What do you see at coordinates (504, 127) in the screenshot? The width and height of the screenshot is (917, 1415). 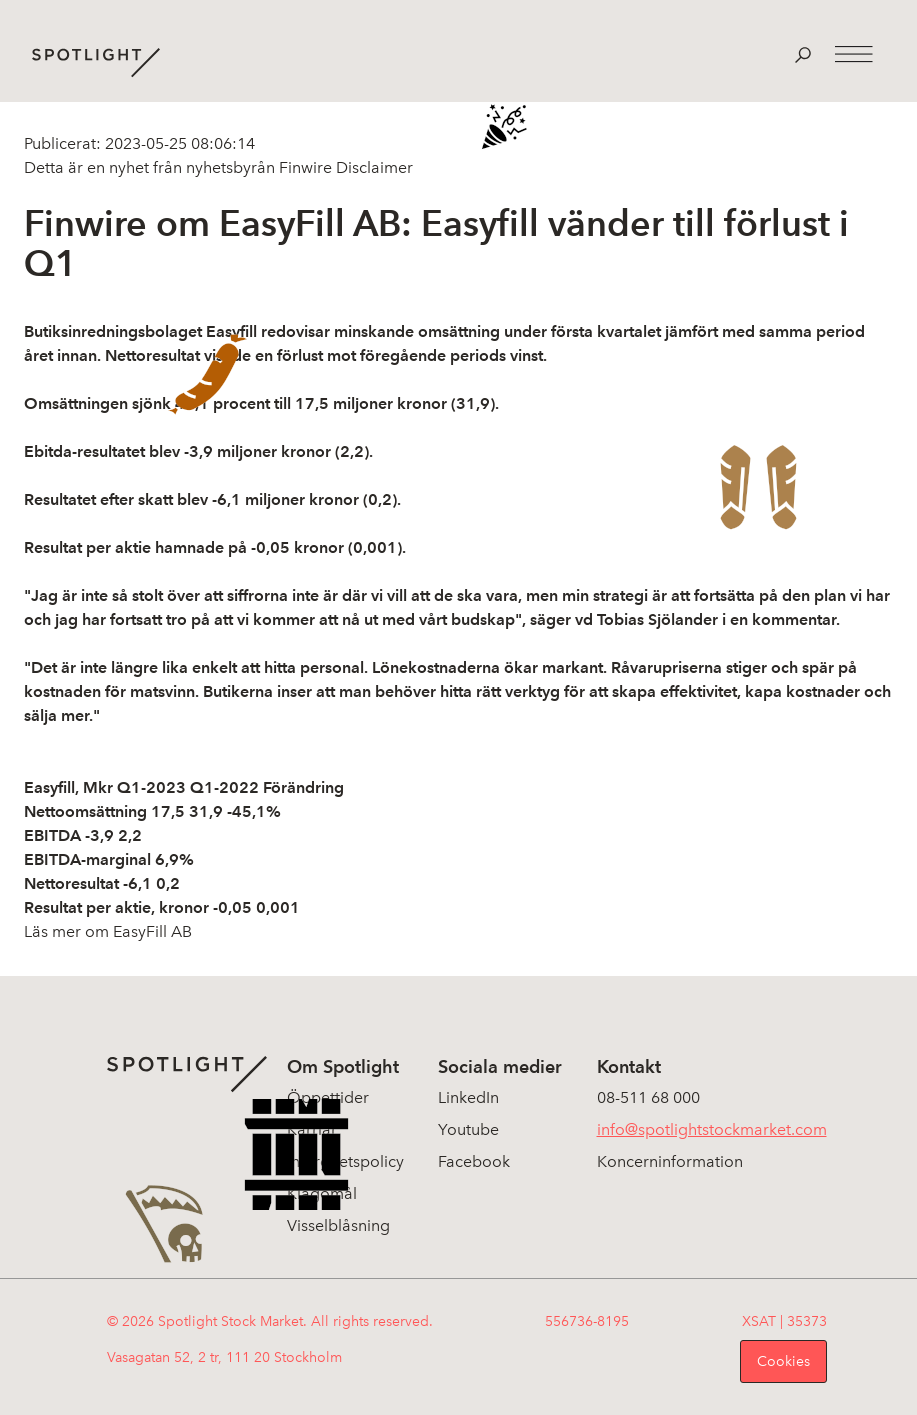 I see `celebrate an achievement or milestone` at bounding box center [504, 127].